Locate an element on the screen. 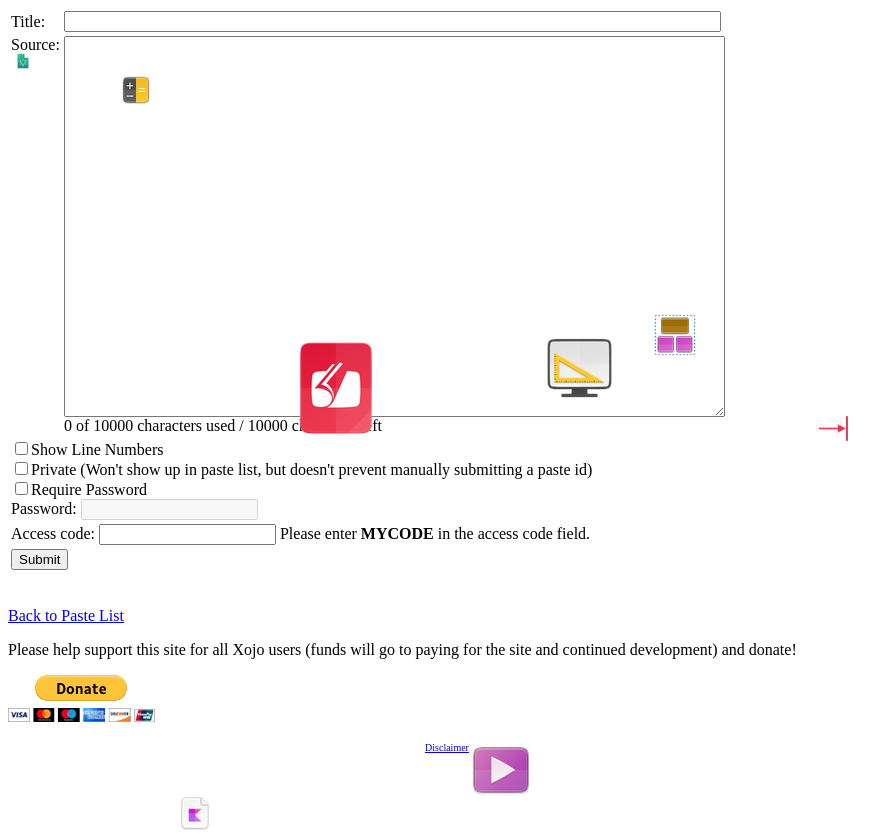  select all items in the current view is located at coordinates (675, 335).